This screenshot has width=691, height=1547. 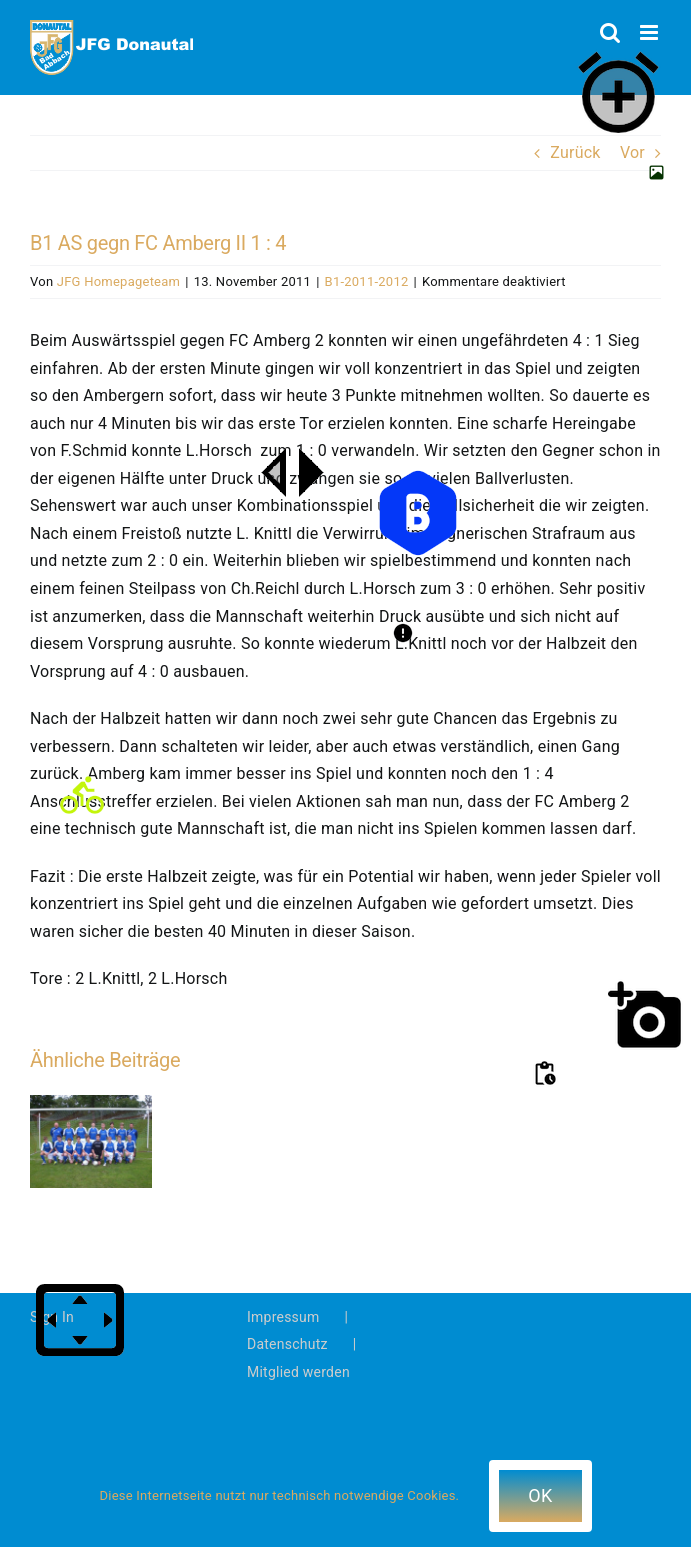 What do you see at coordinates (80, 1320) in the screenshot?
I see `adjust display overscan settings` at bounding box center [80, 1320].